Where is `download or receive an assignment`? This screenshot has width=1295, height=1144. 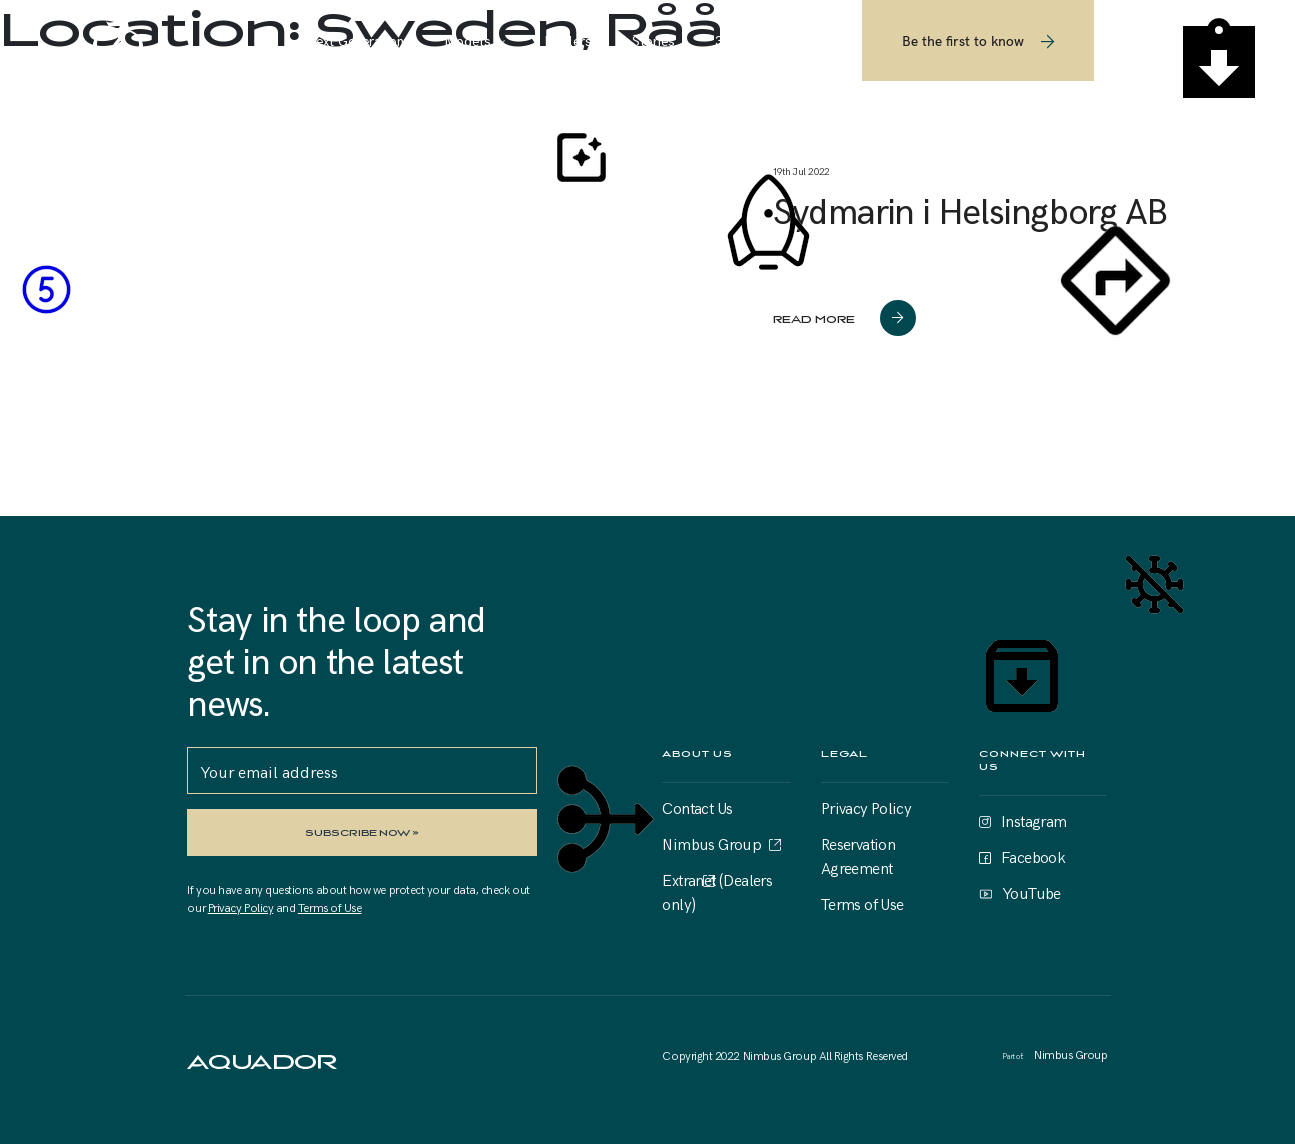
download or receive an assignment is located at coordinates (1219, 62).